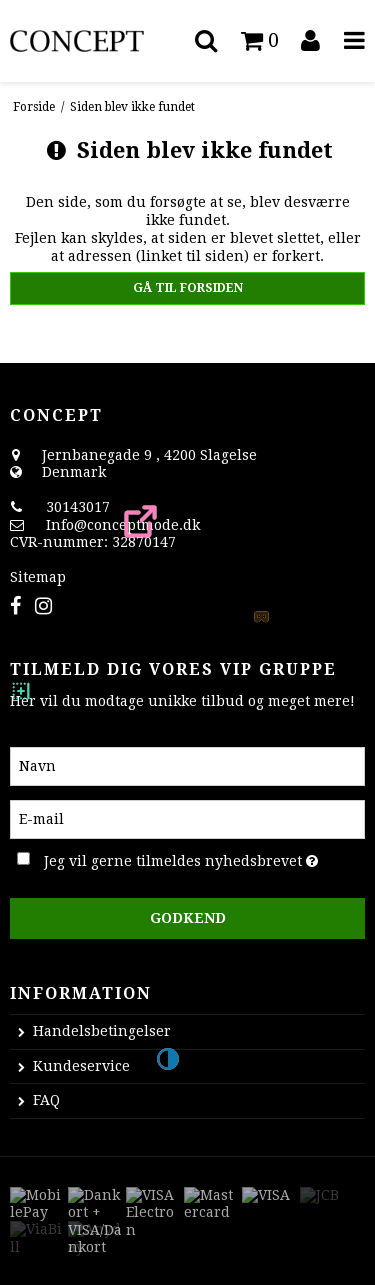 Image resolution: width=375 pixels, height=1285 pixels. I want to click on access virtual reality or VR mode, so click(261, 616).